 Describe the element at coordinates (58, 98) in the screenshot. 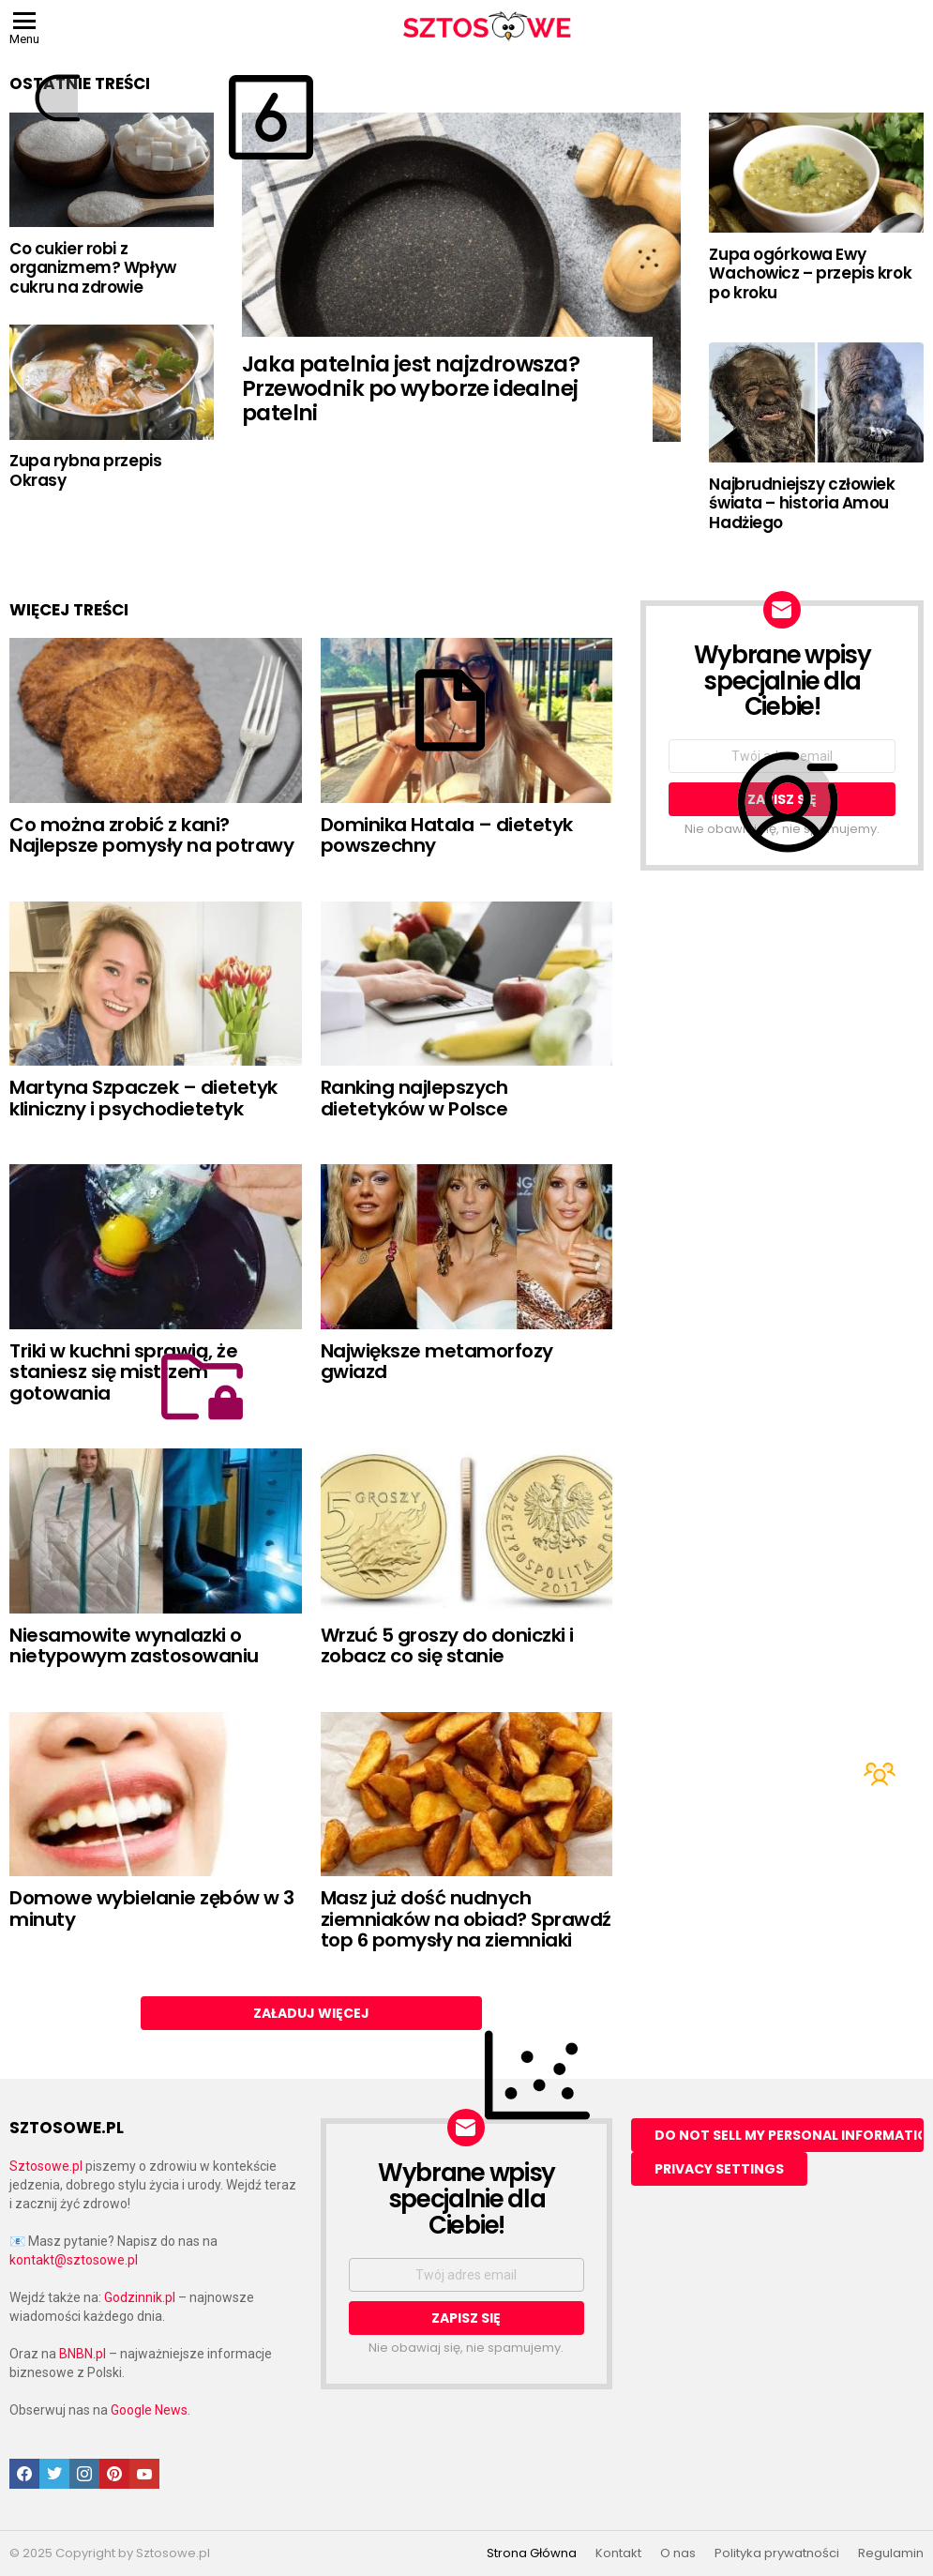

I see `indicates a proper subset relationship in mathematical notation` at that location.